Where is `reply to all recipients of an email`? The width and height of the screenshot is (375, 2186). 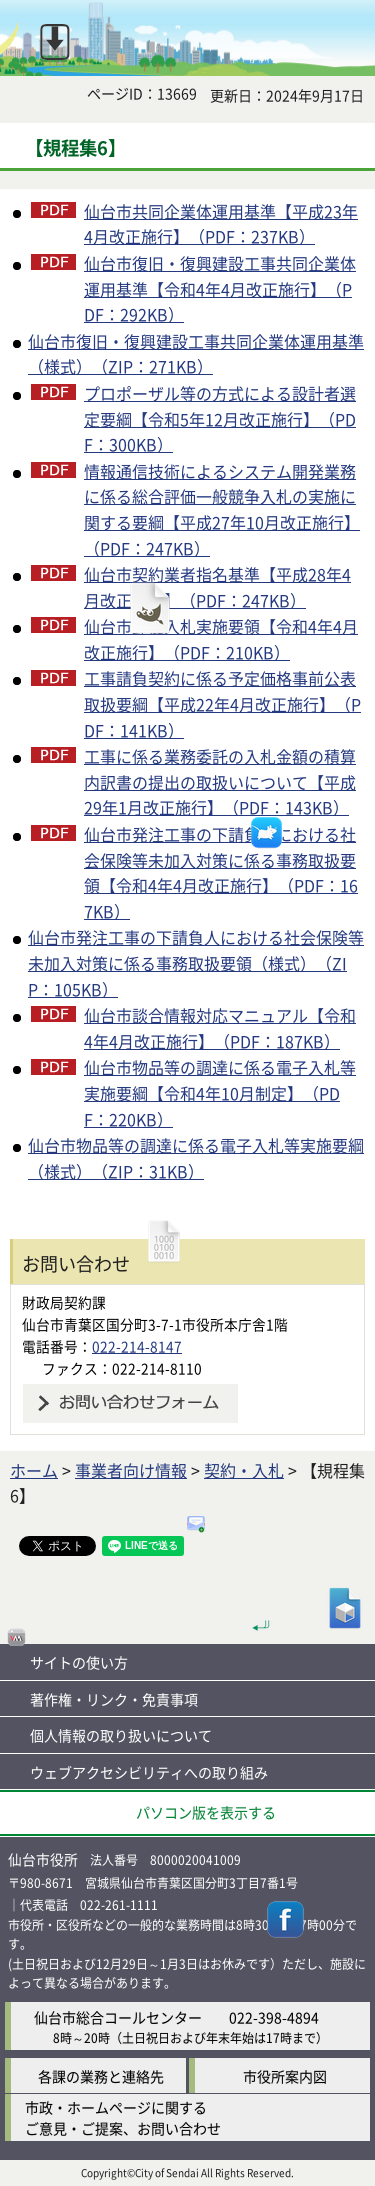 reply to all recipients of an email is located at coordinates (260, 1625).